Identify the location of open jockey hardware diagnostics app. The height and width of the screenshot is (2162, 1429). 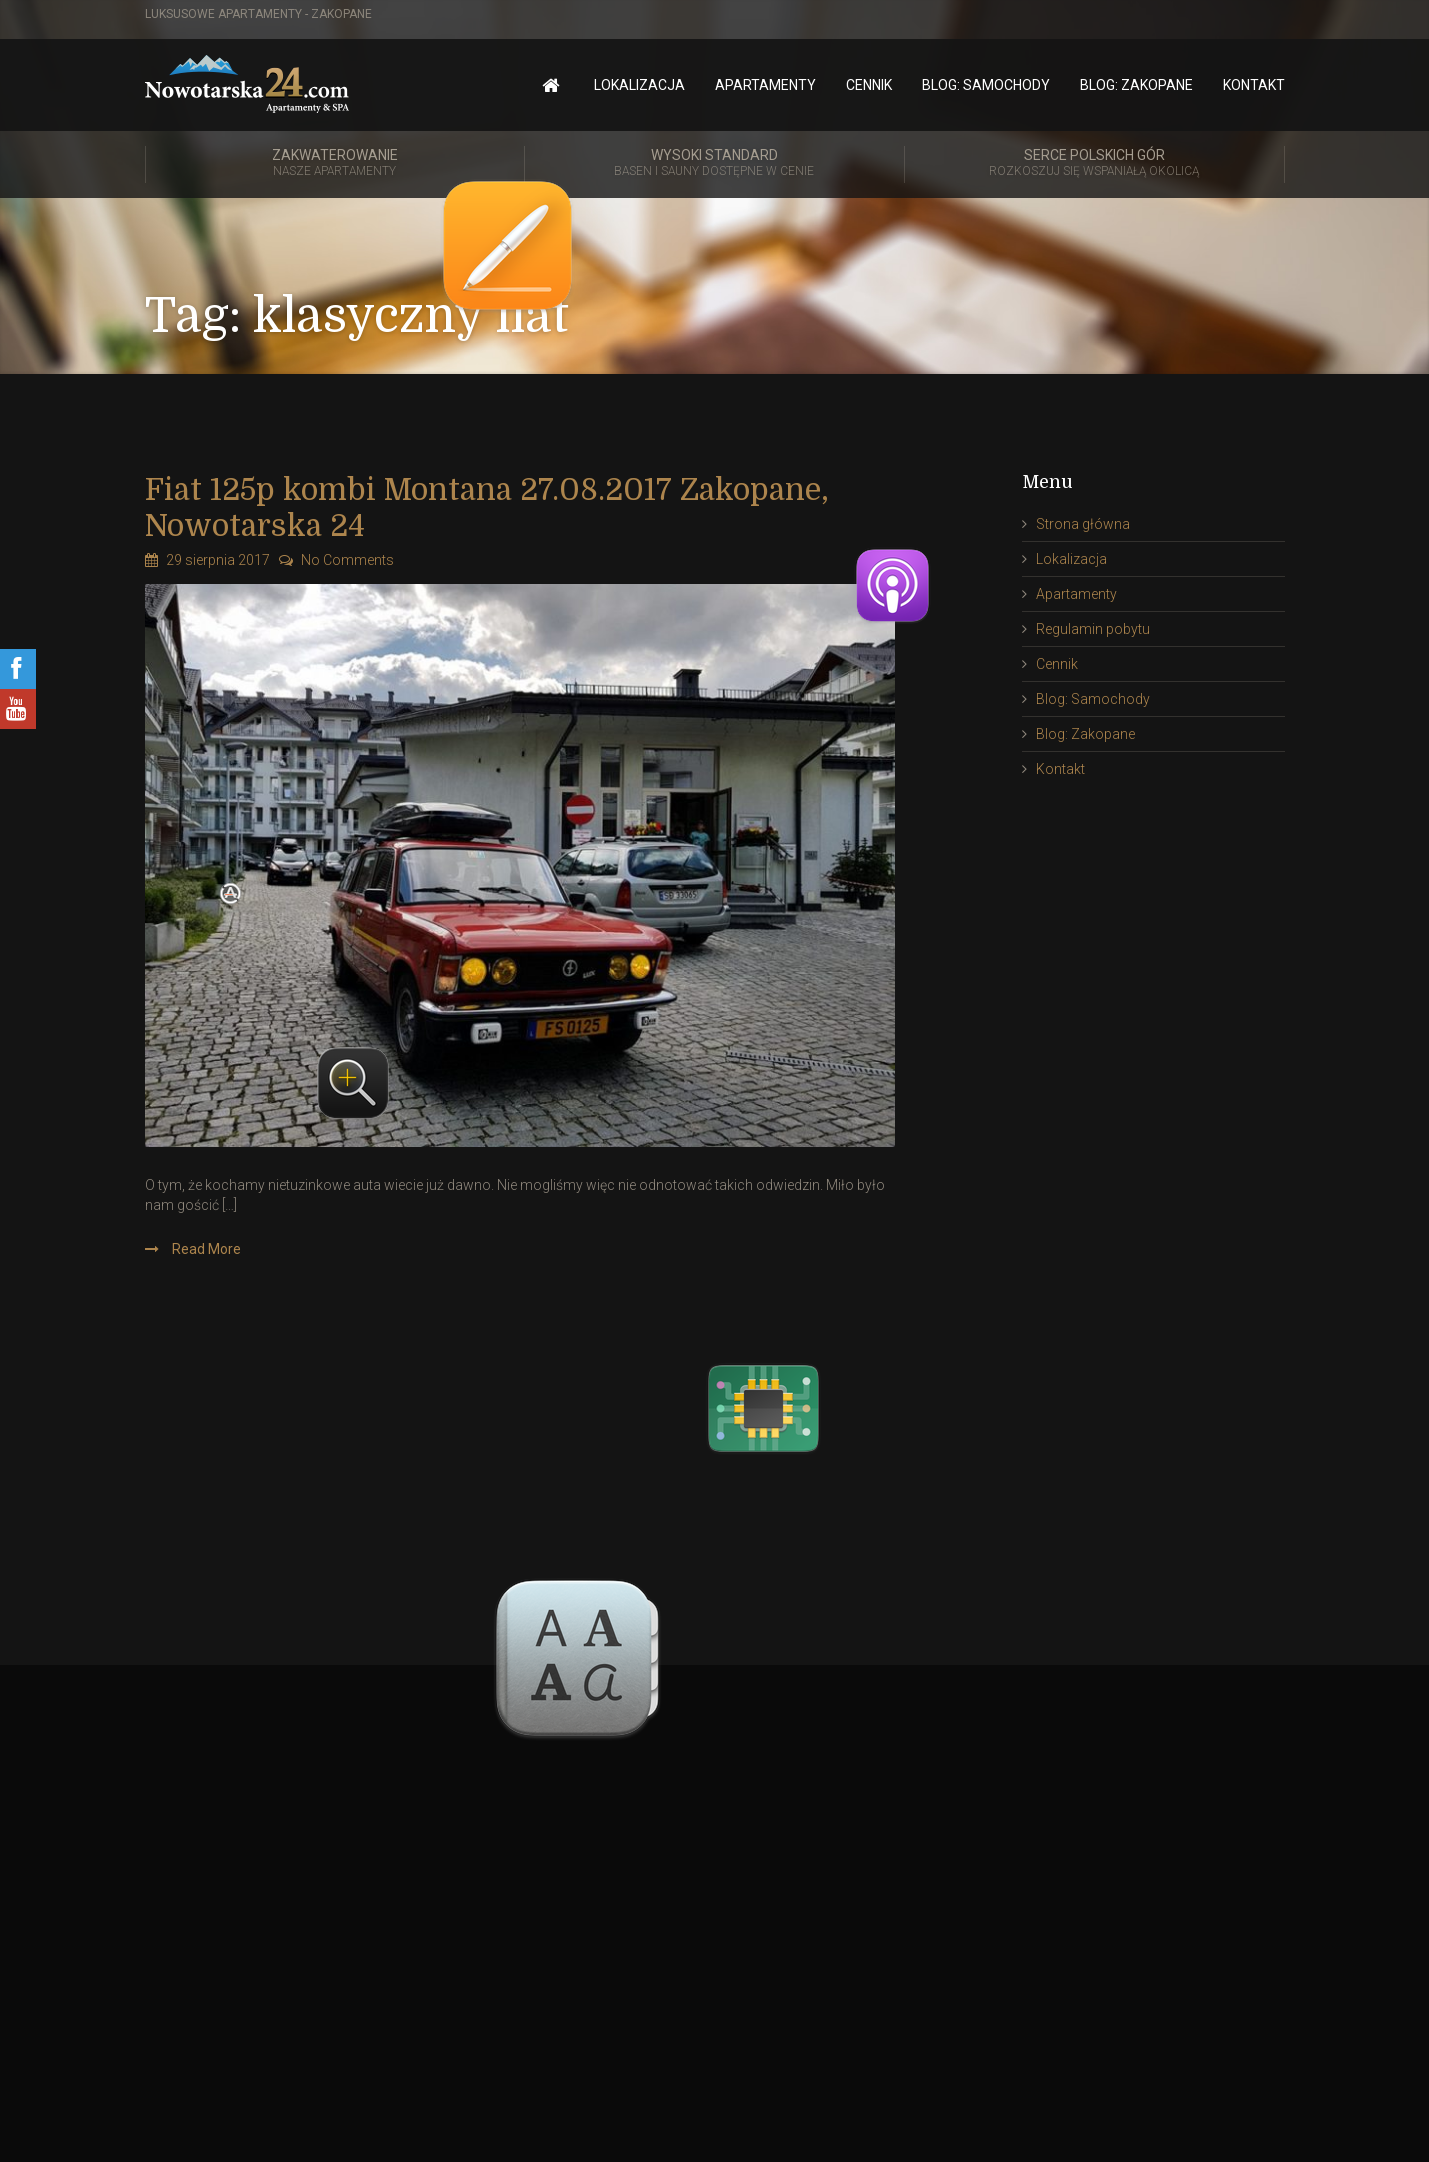
(763, 1408).